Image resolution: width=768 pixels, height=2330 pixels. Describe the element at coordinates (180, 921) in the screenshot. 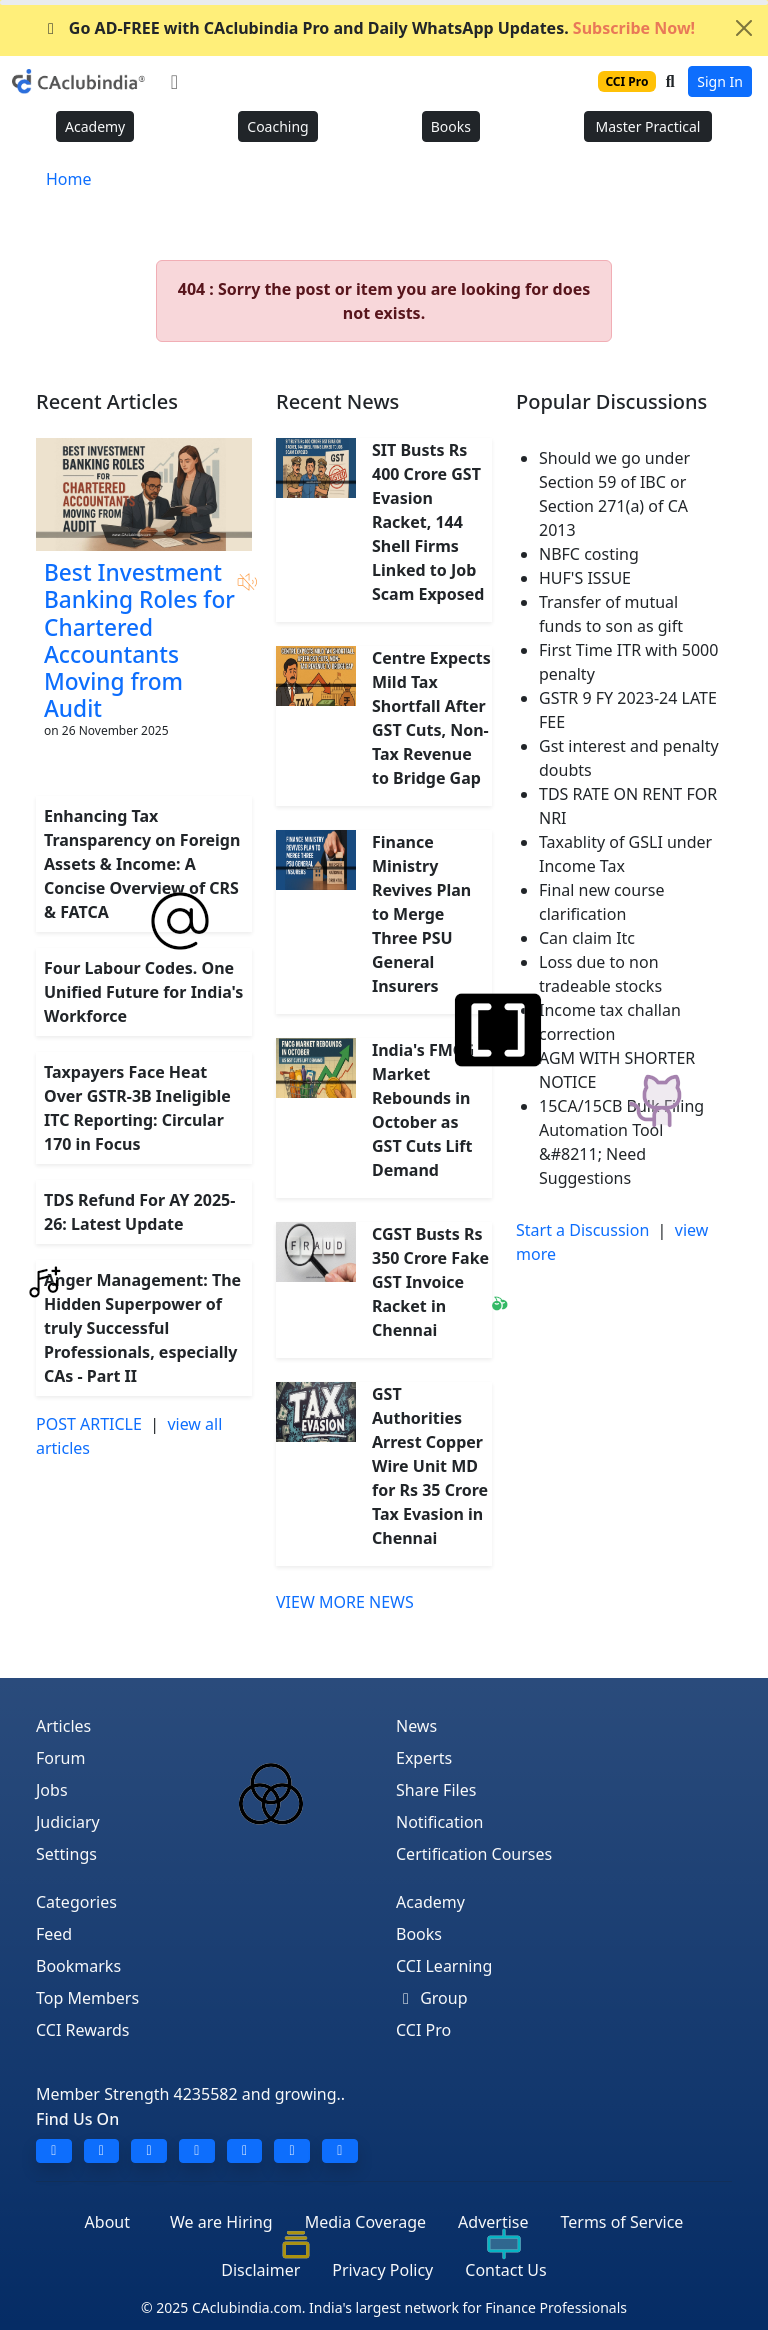

I see `enter or view email address` at that location.